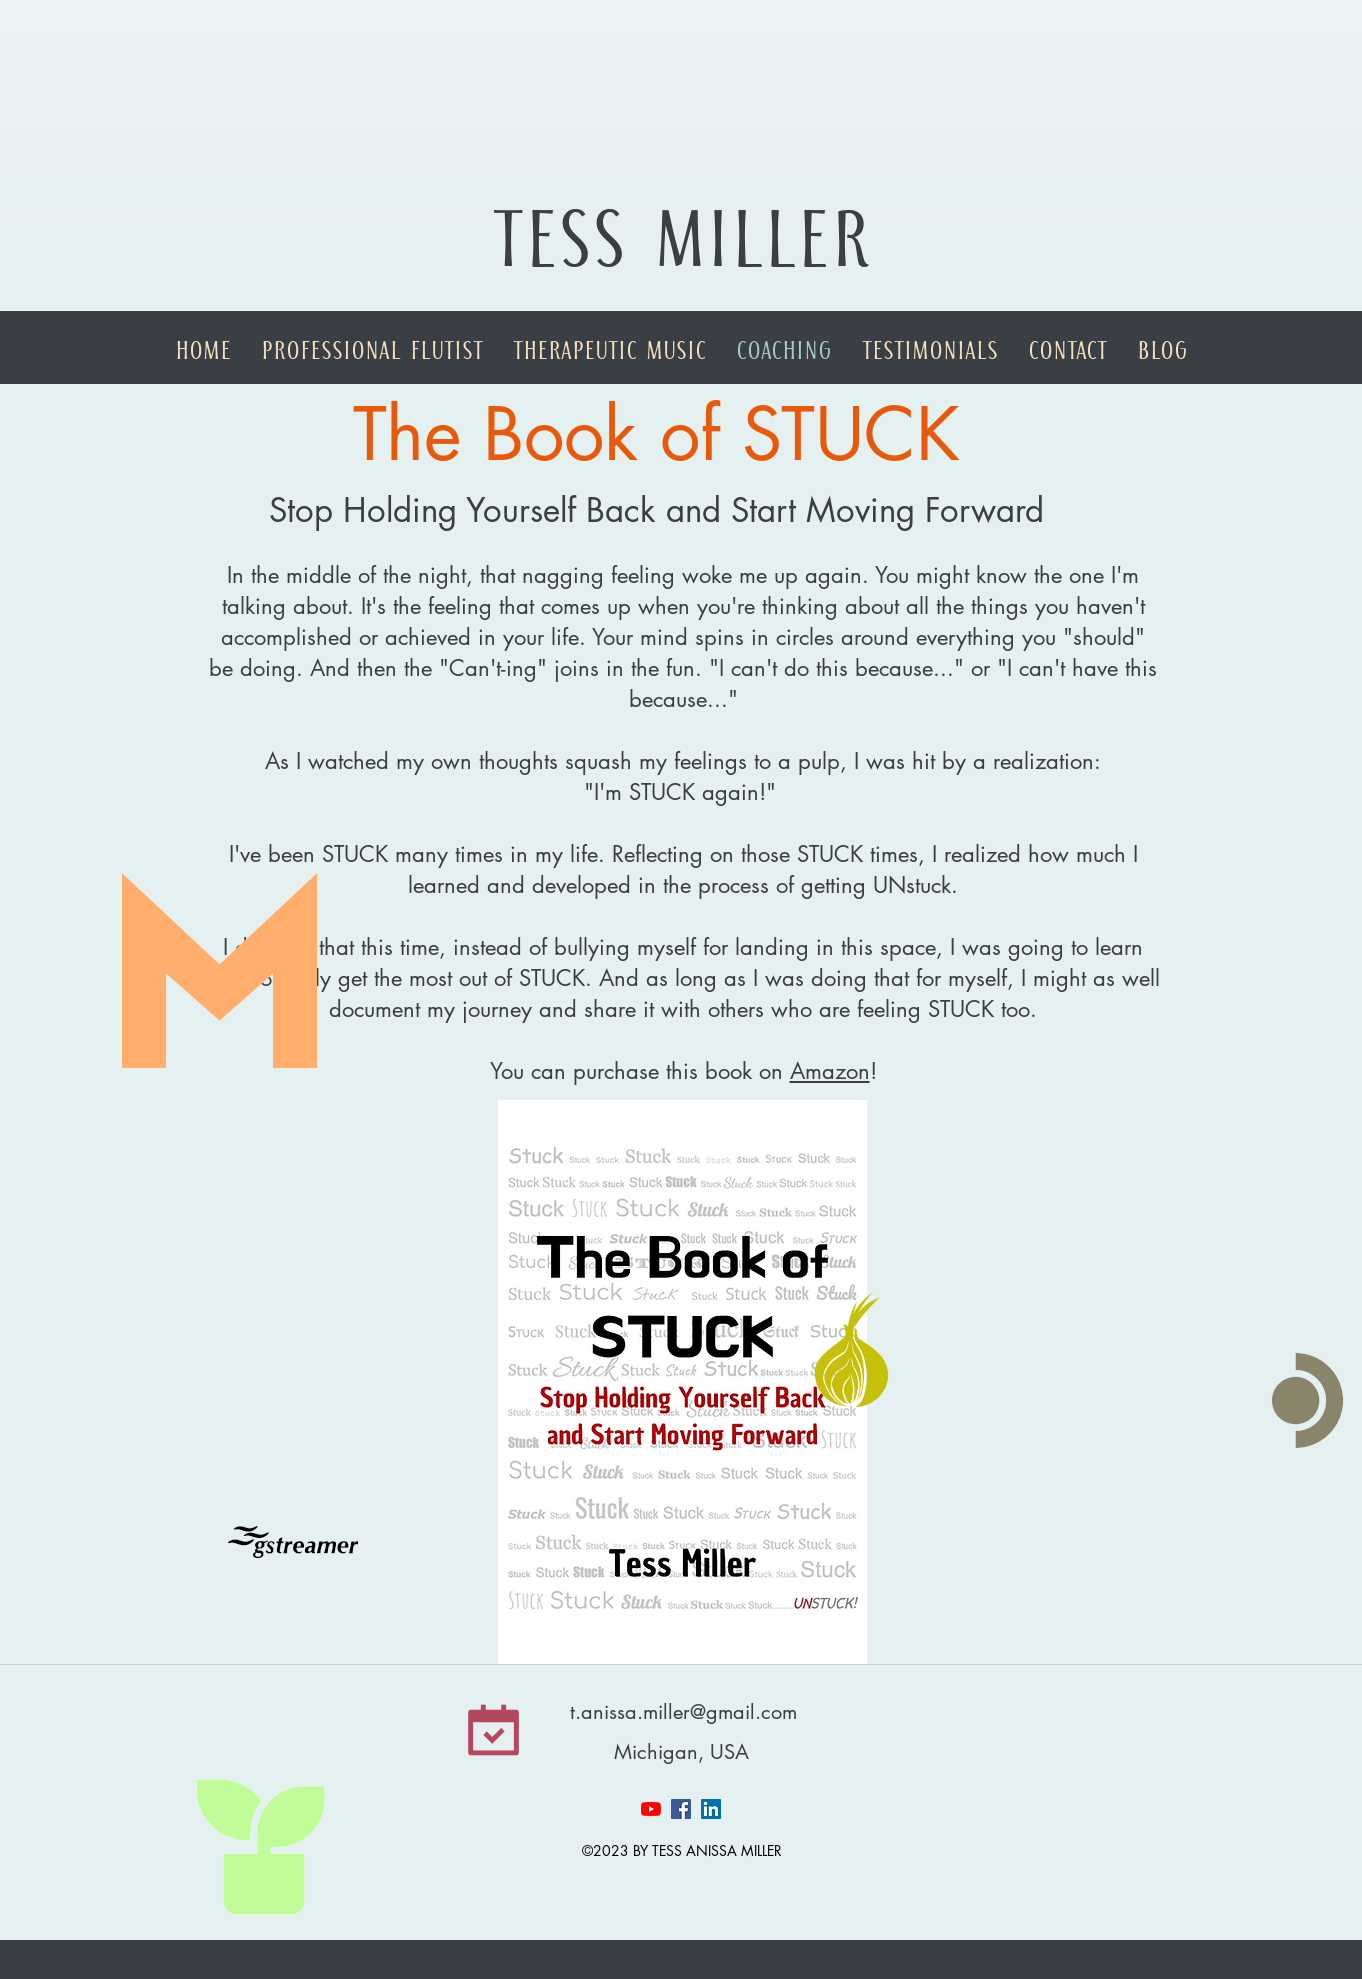 This screenshot has height=1979, width=1362. I want to click on confirm a scheduled event or appointment, so click(493, 1732).